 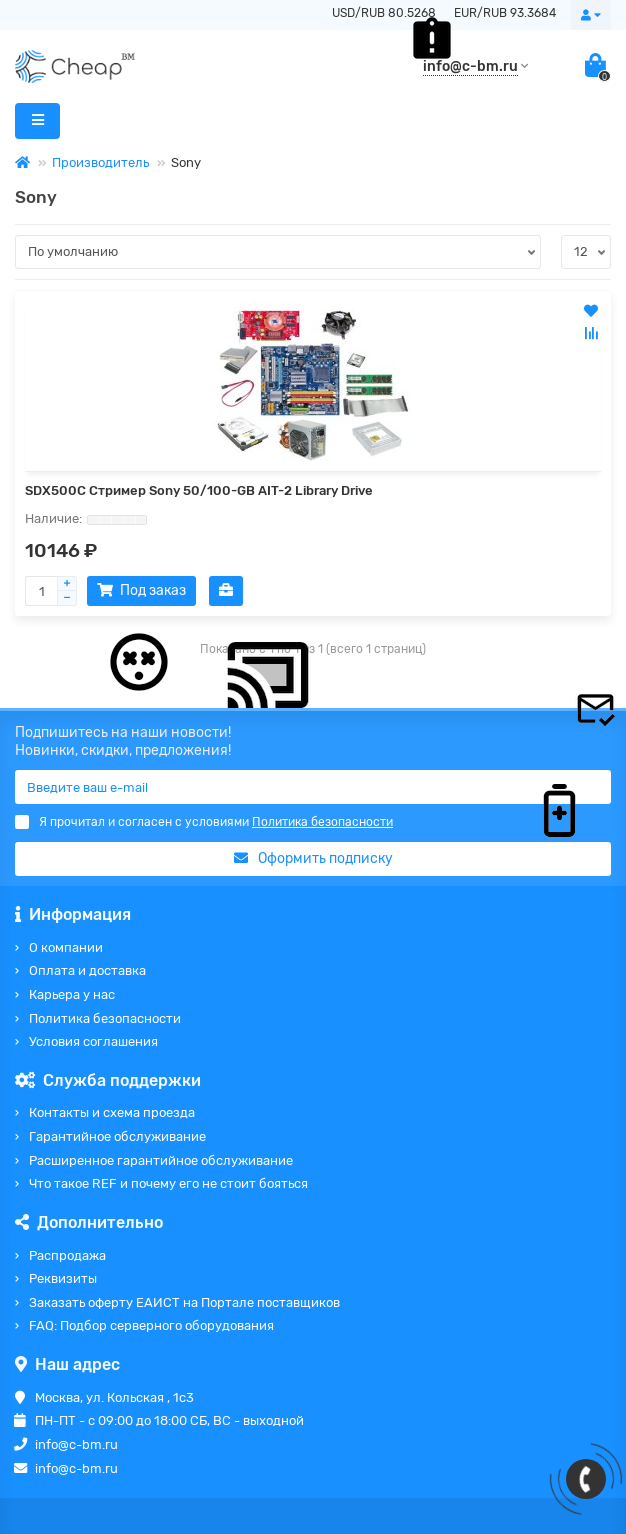 I want to click on indicates an error or failed action, so click(x=139, y=662).